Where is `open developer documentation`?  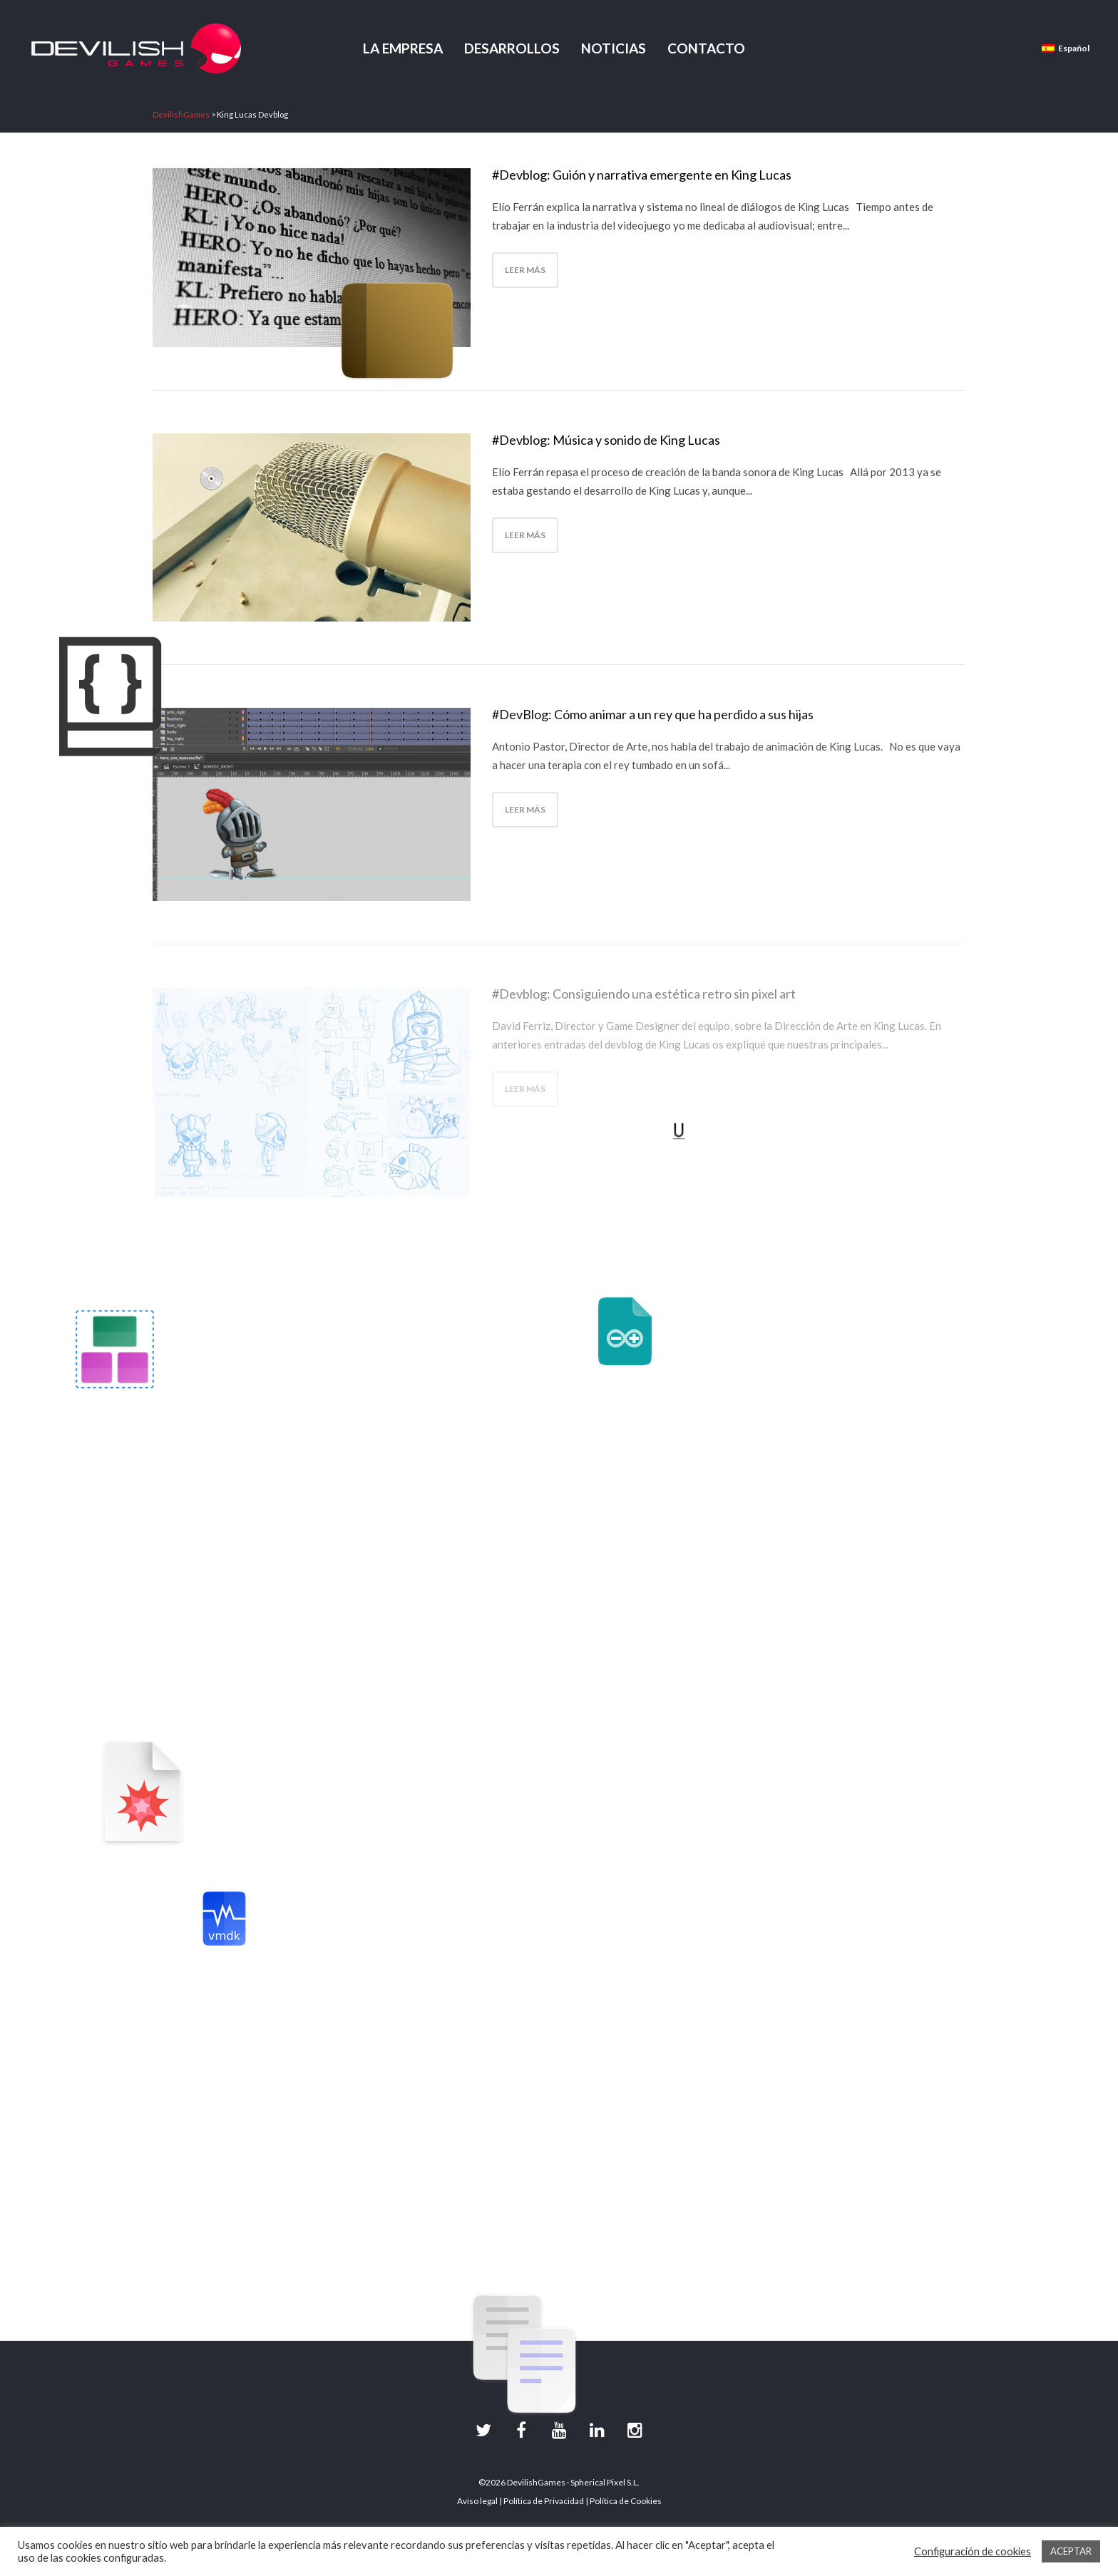
open developer documentation is located at coordinates (110, 696).